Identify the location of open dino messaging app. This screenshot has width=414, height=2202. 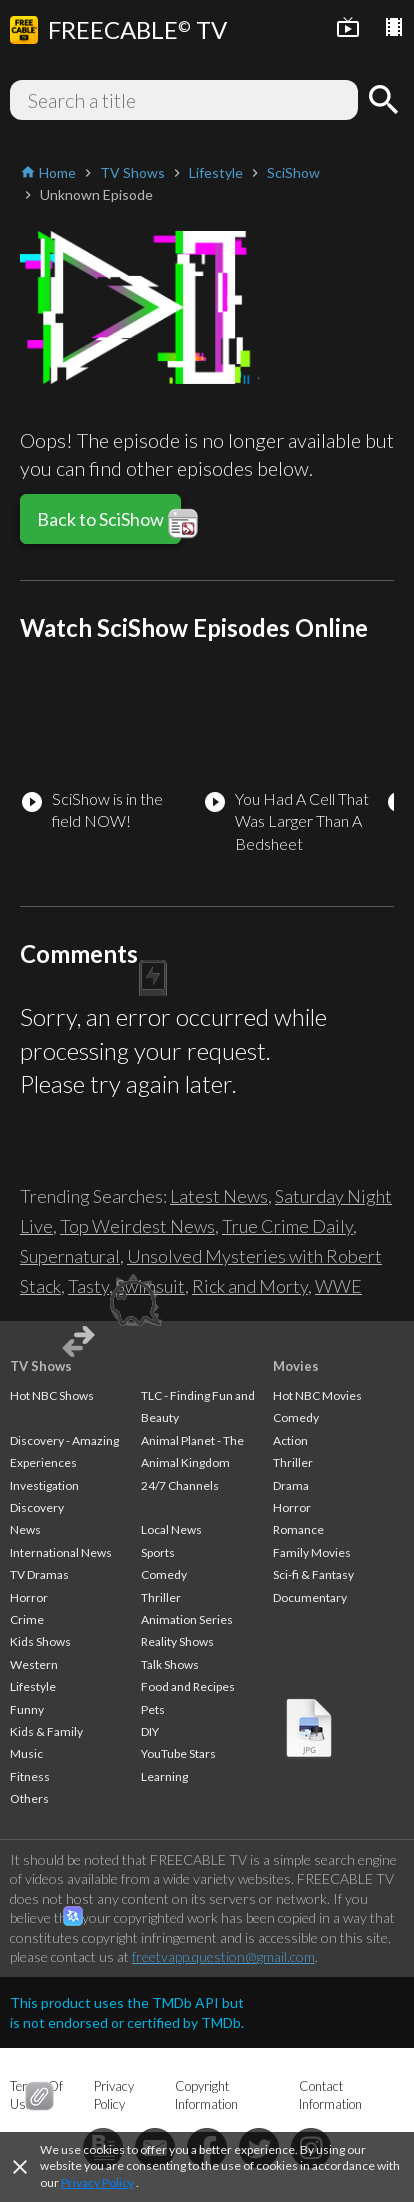
(136, 1300).